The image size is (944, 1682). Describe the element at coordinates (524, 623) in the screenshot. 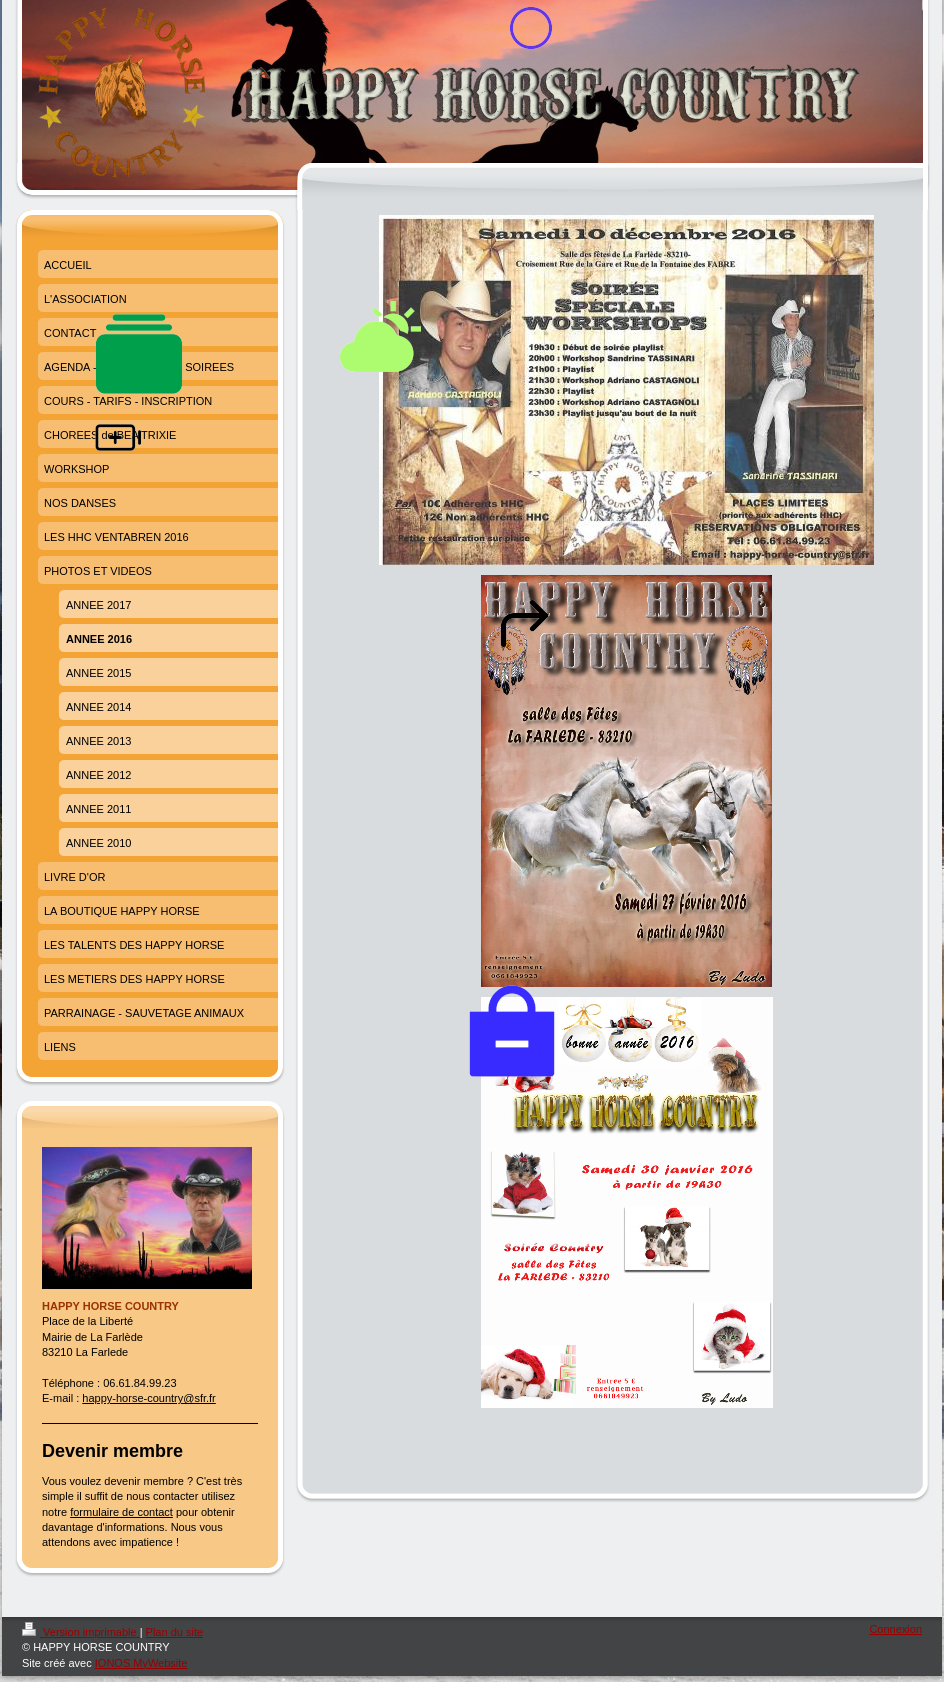

I see `share or forward content` at that location.